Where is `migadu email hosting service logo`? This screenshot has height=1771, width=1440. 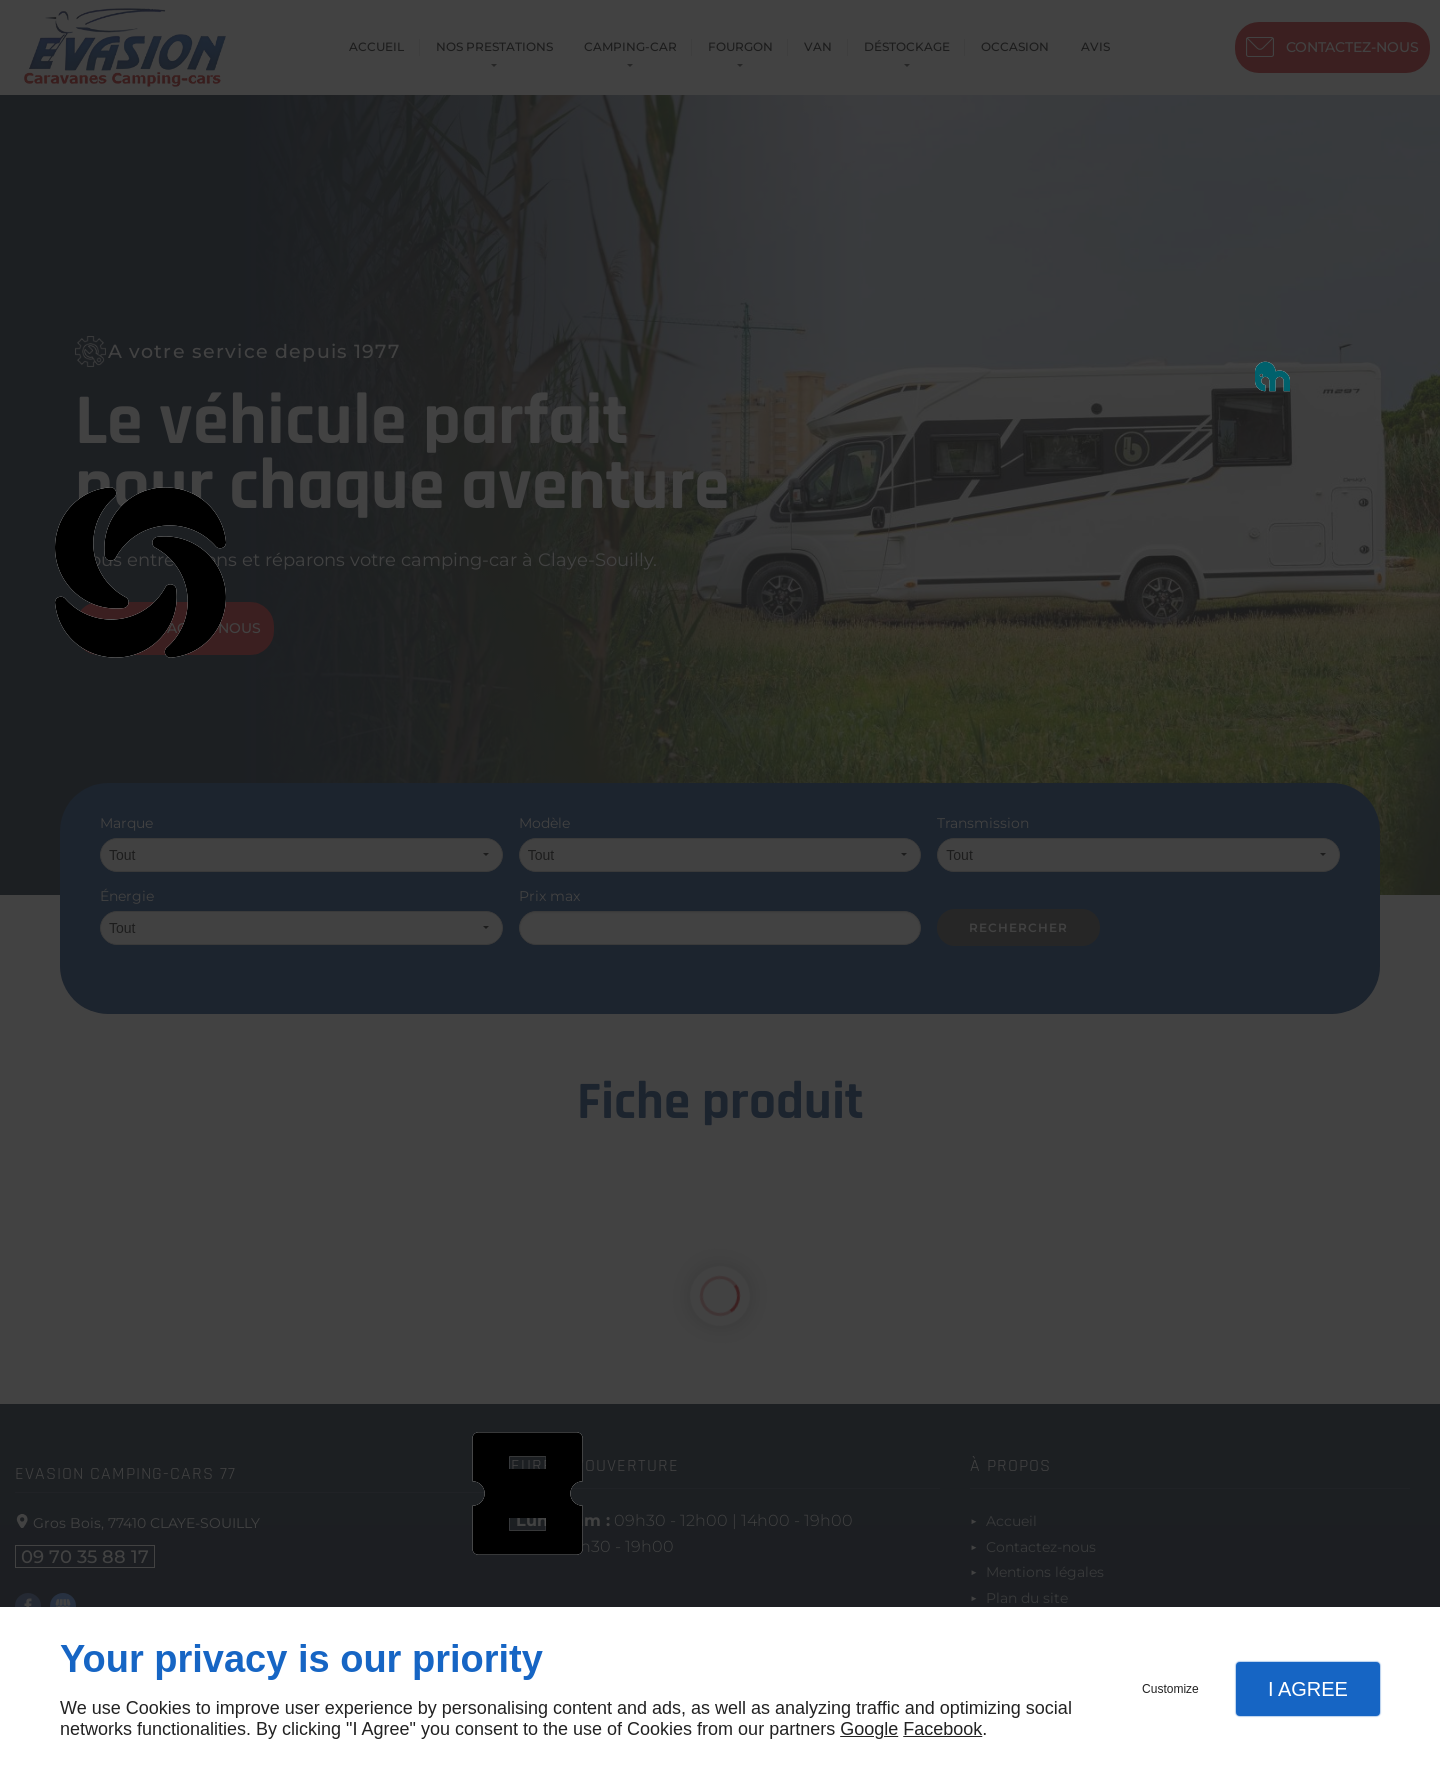
migadu email hosting service logo is located at coordinates (1272, 376).